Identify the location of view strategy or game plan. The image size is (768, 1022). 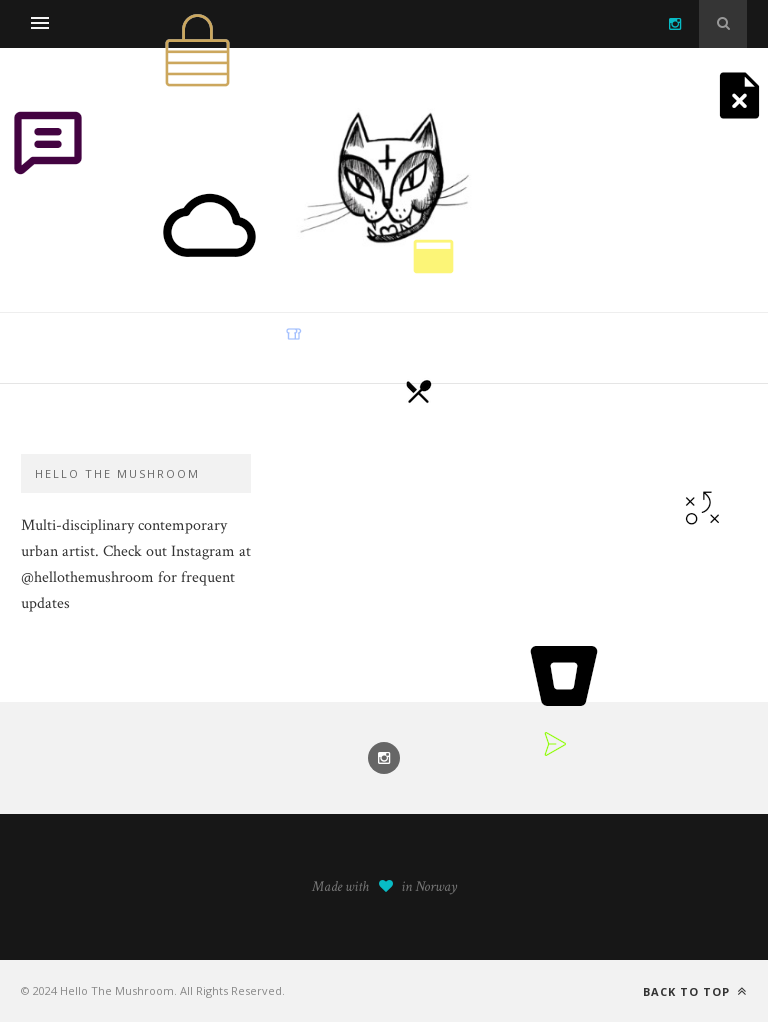
(701, 508).